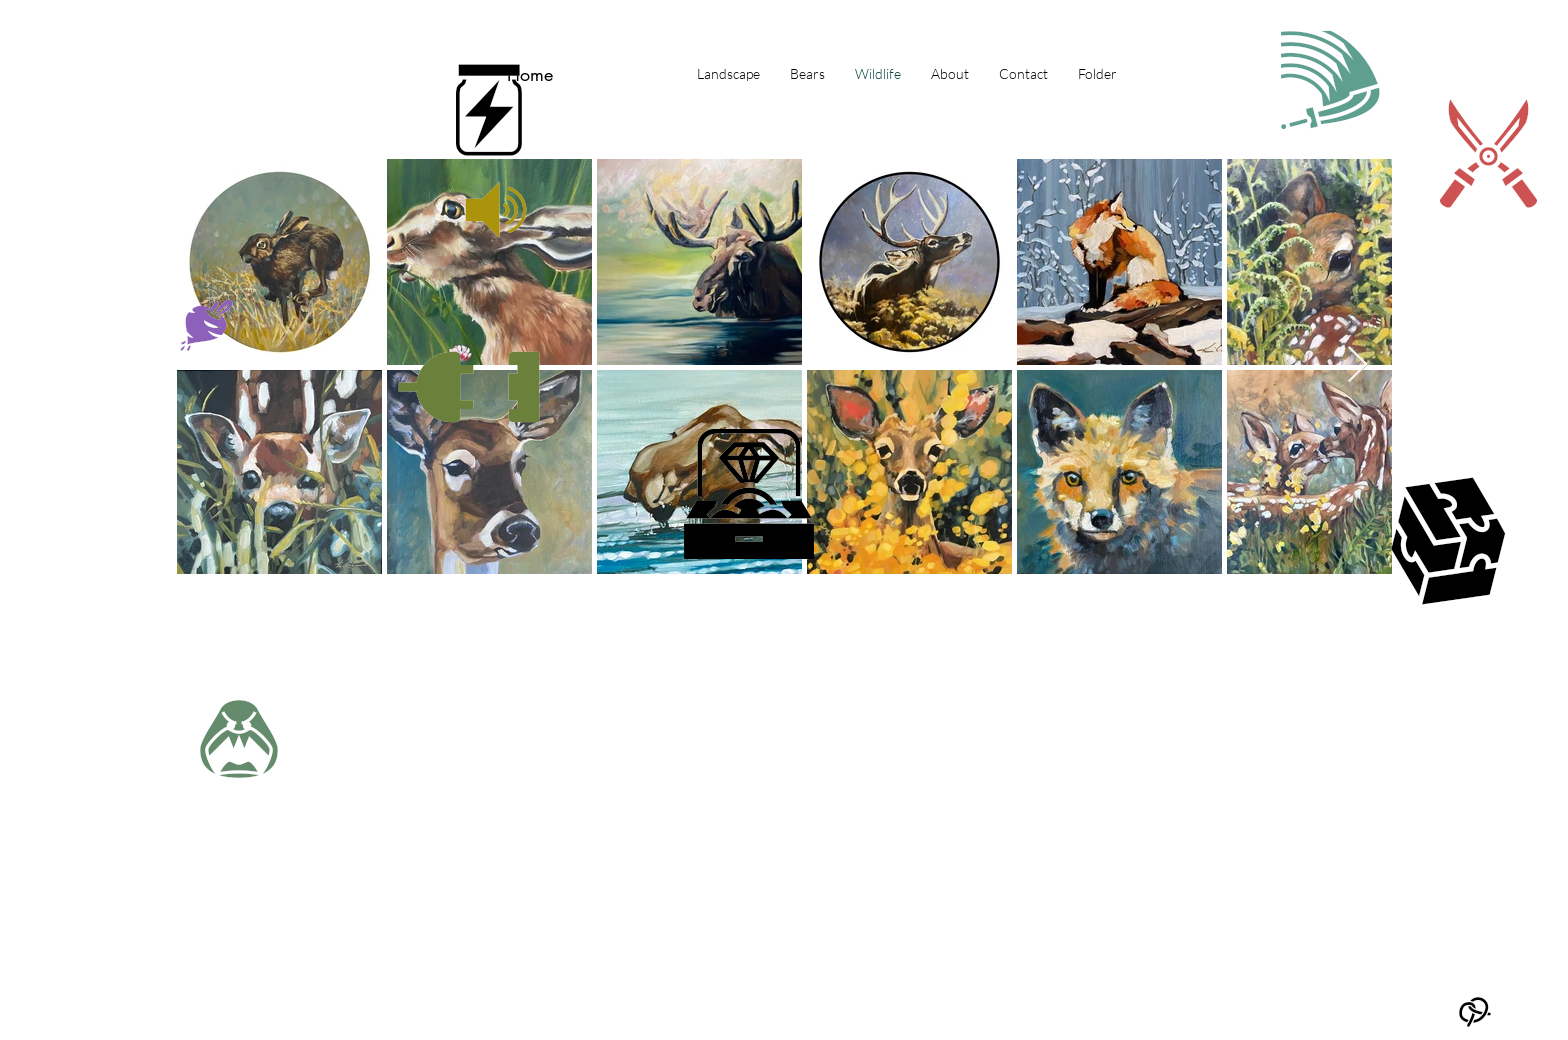  Describe the element at coordinates (496, 210) in the screenshot. I see `adjust volume or sound settings` at that location.